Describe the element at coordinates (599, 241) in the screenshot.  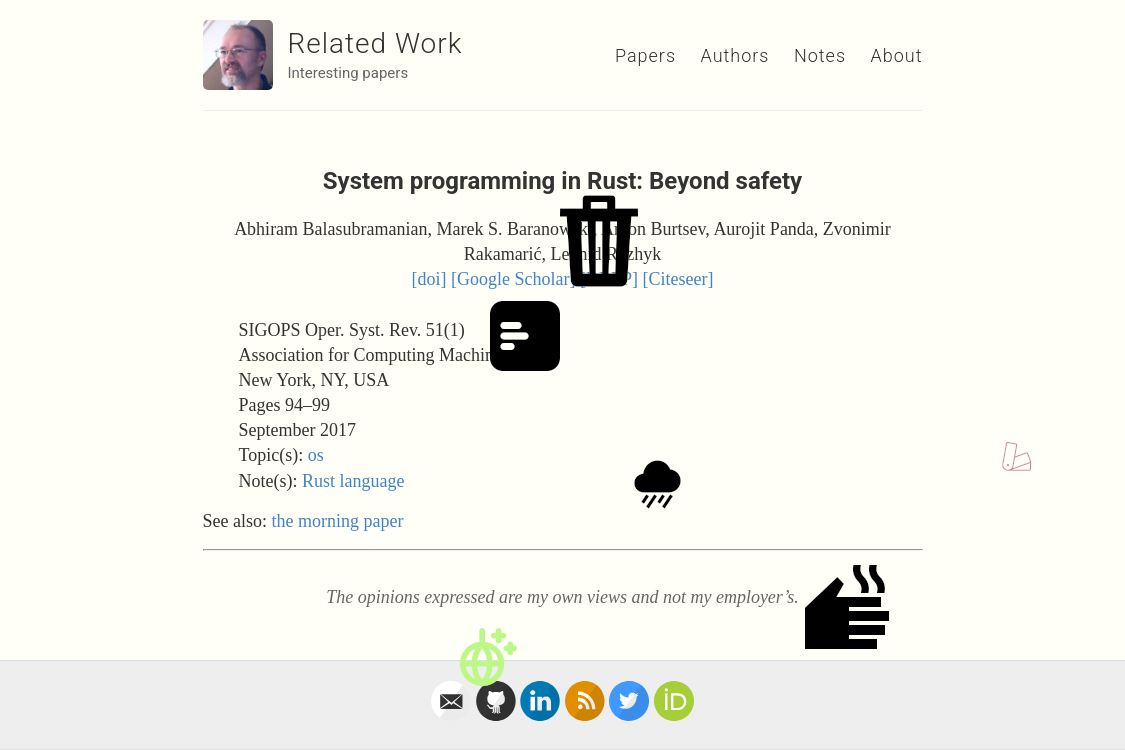
I see `delete this item` at that location.